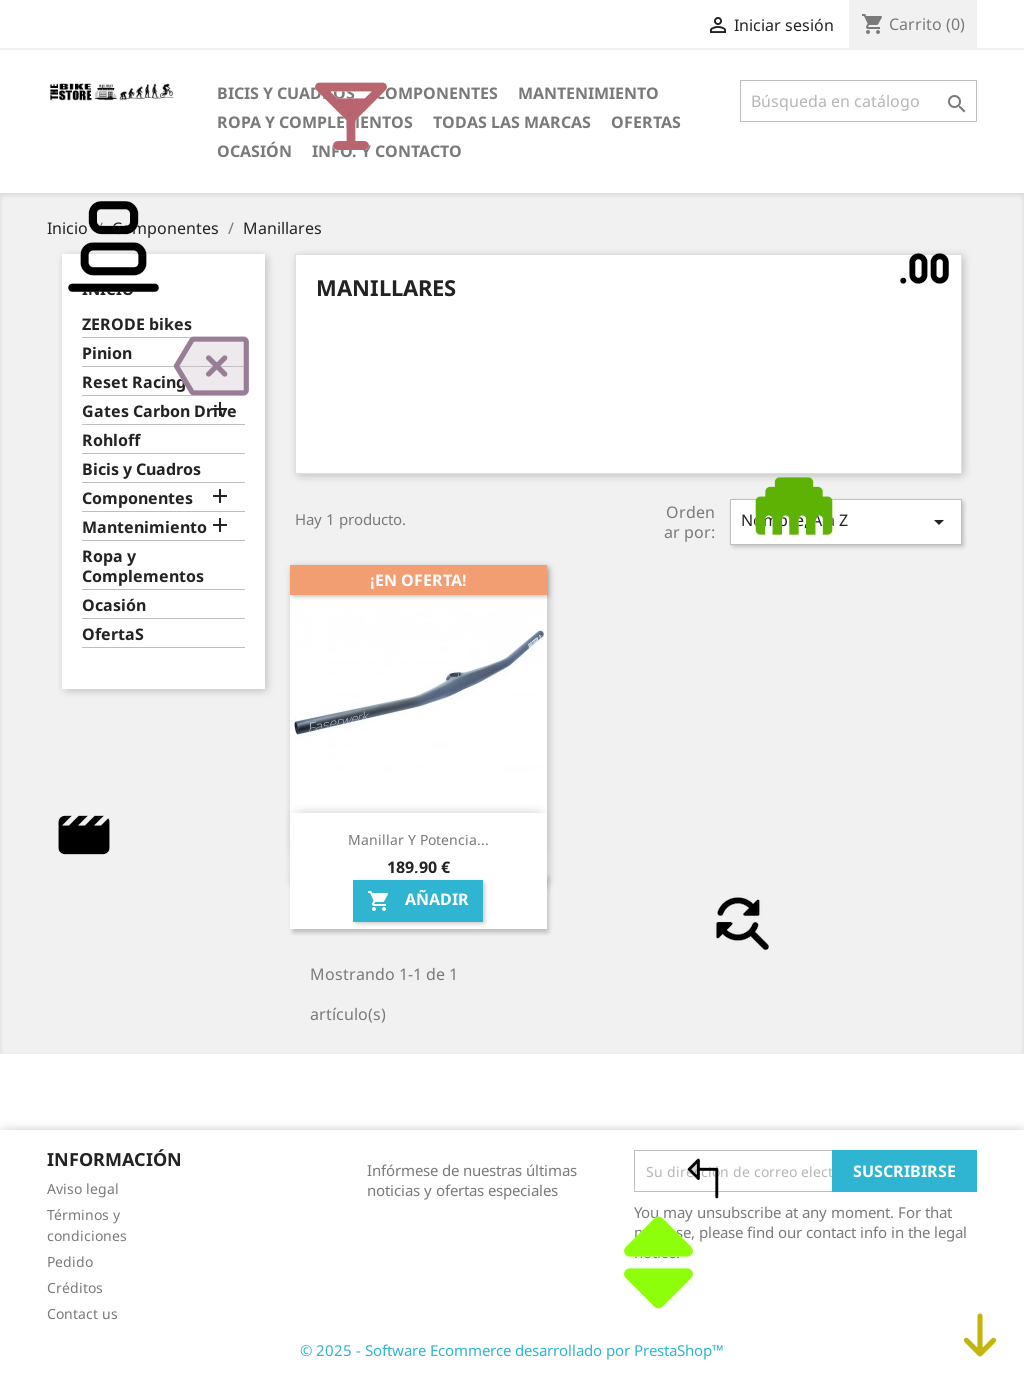 This screenshot has width=1024, height=1376. Describe the element at coordinates (704, 1178) in the screenshot. I see `go back to previous screen` at that location.